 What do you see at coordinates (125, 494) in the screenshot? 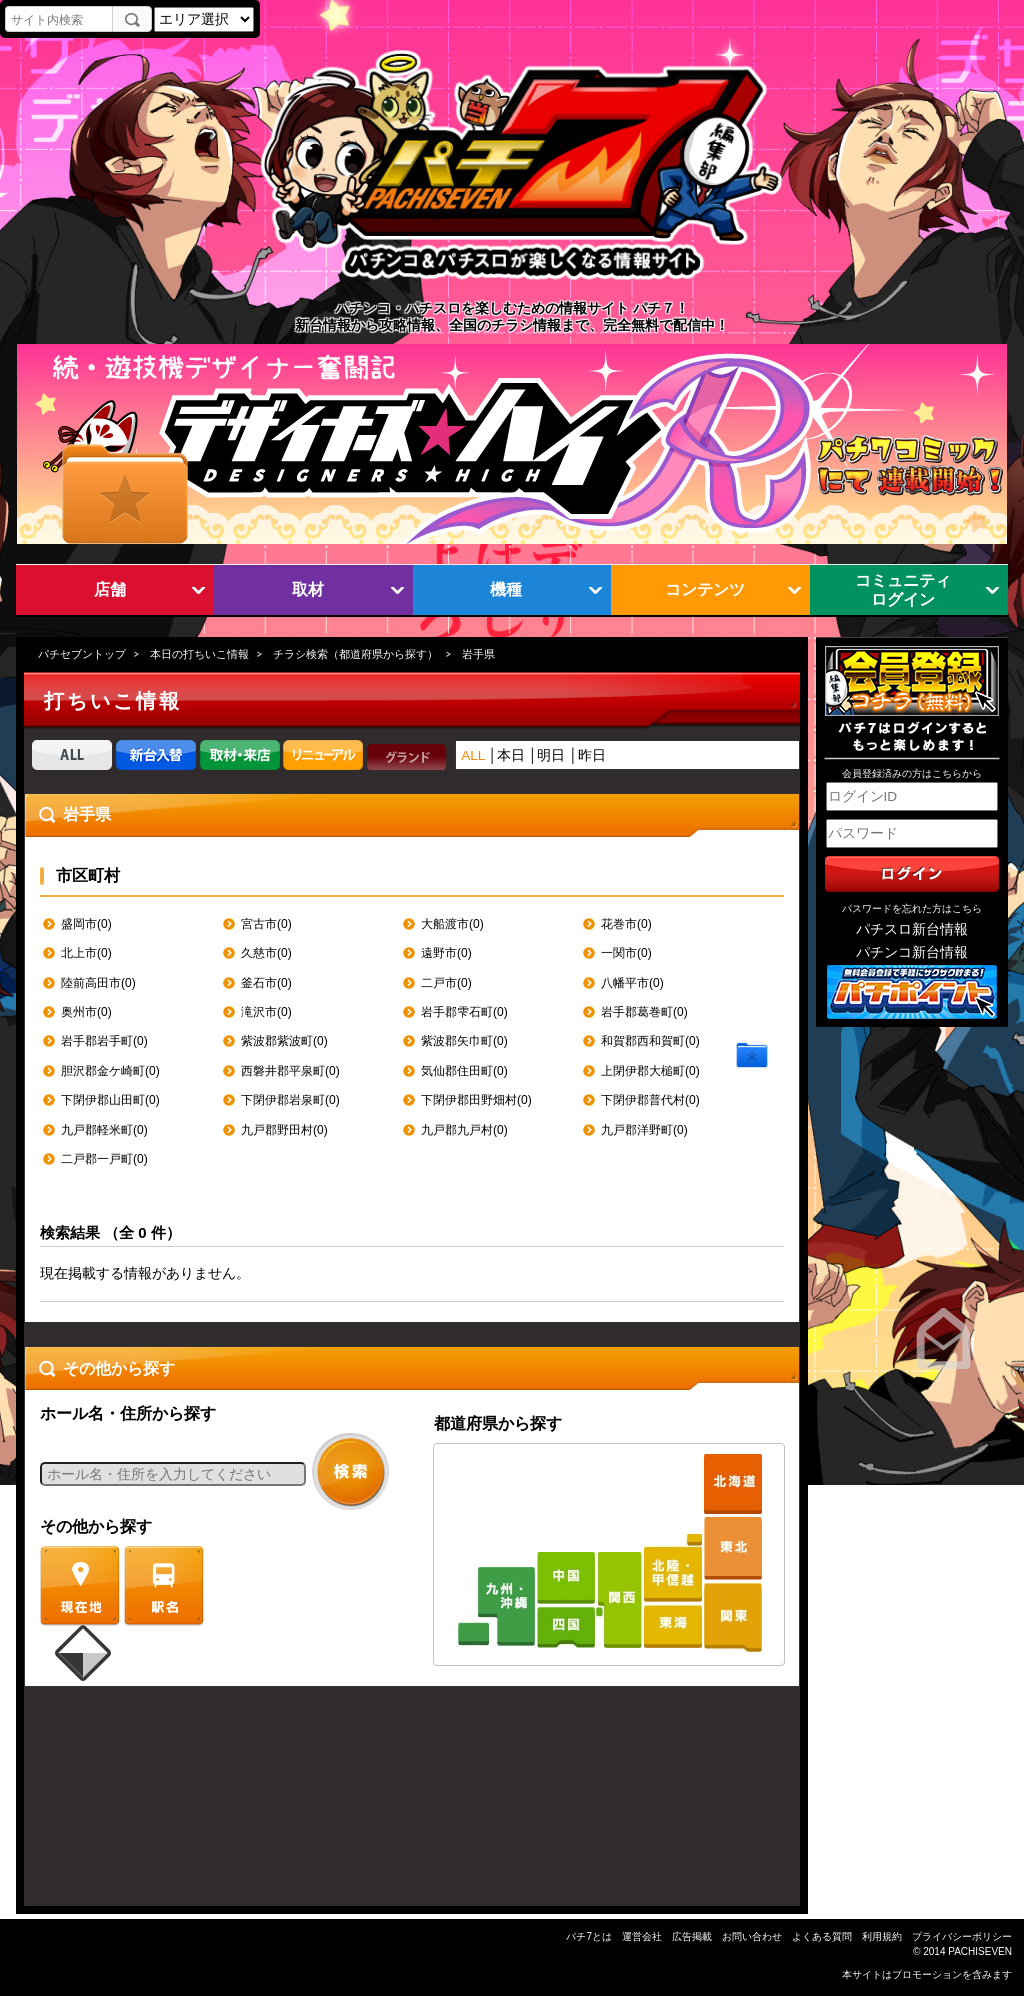
I see `open your bookmarked files folder` at bounding box center [125, 494].